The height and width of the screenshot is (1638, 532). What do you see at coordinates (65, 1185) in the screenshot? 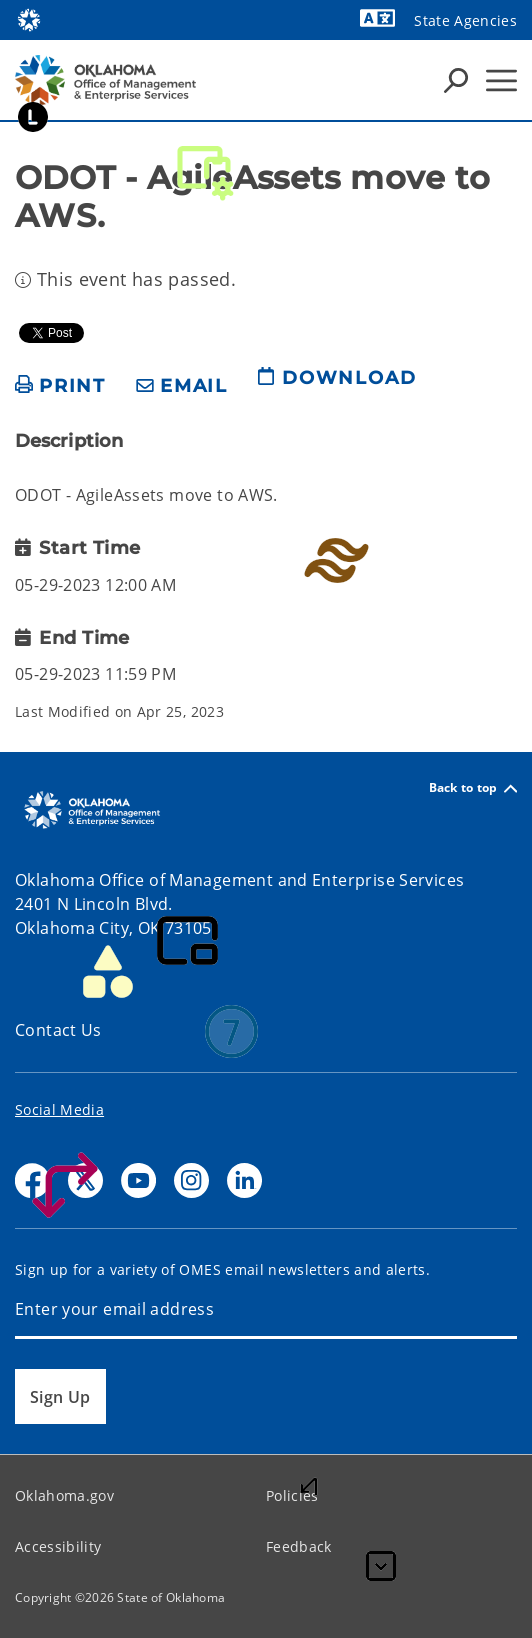
I see `resize element diagonally` at bounding box center [65, 1185].